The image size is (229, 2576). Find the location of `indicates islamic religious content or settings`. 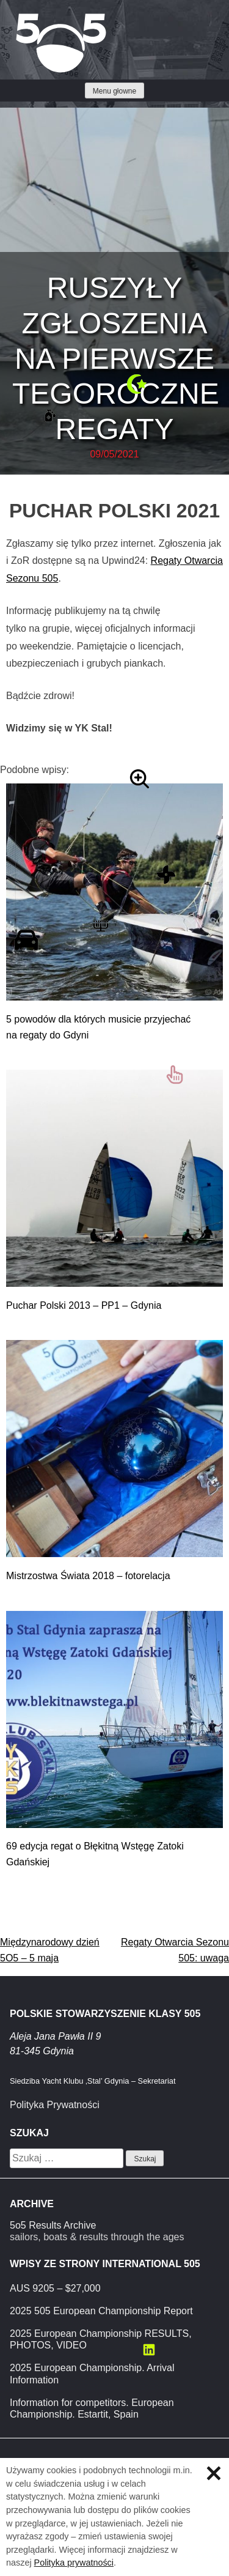

indicates islamic religious content or settings is located at coordinates (137, 384).